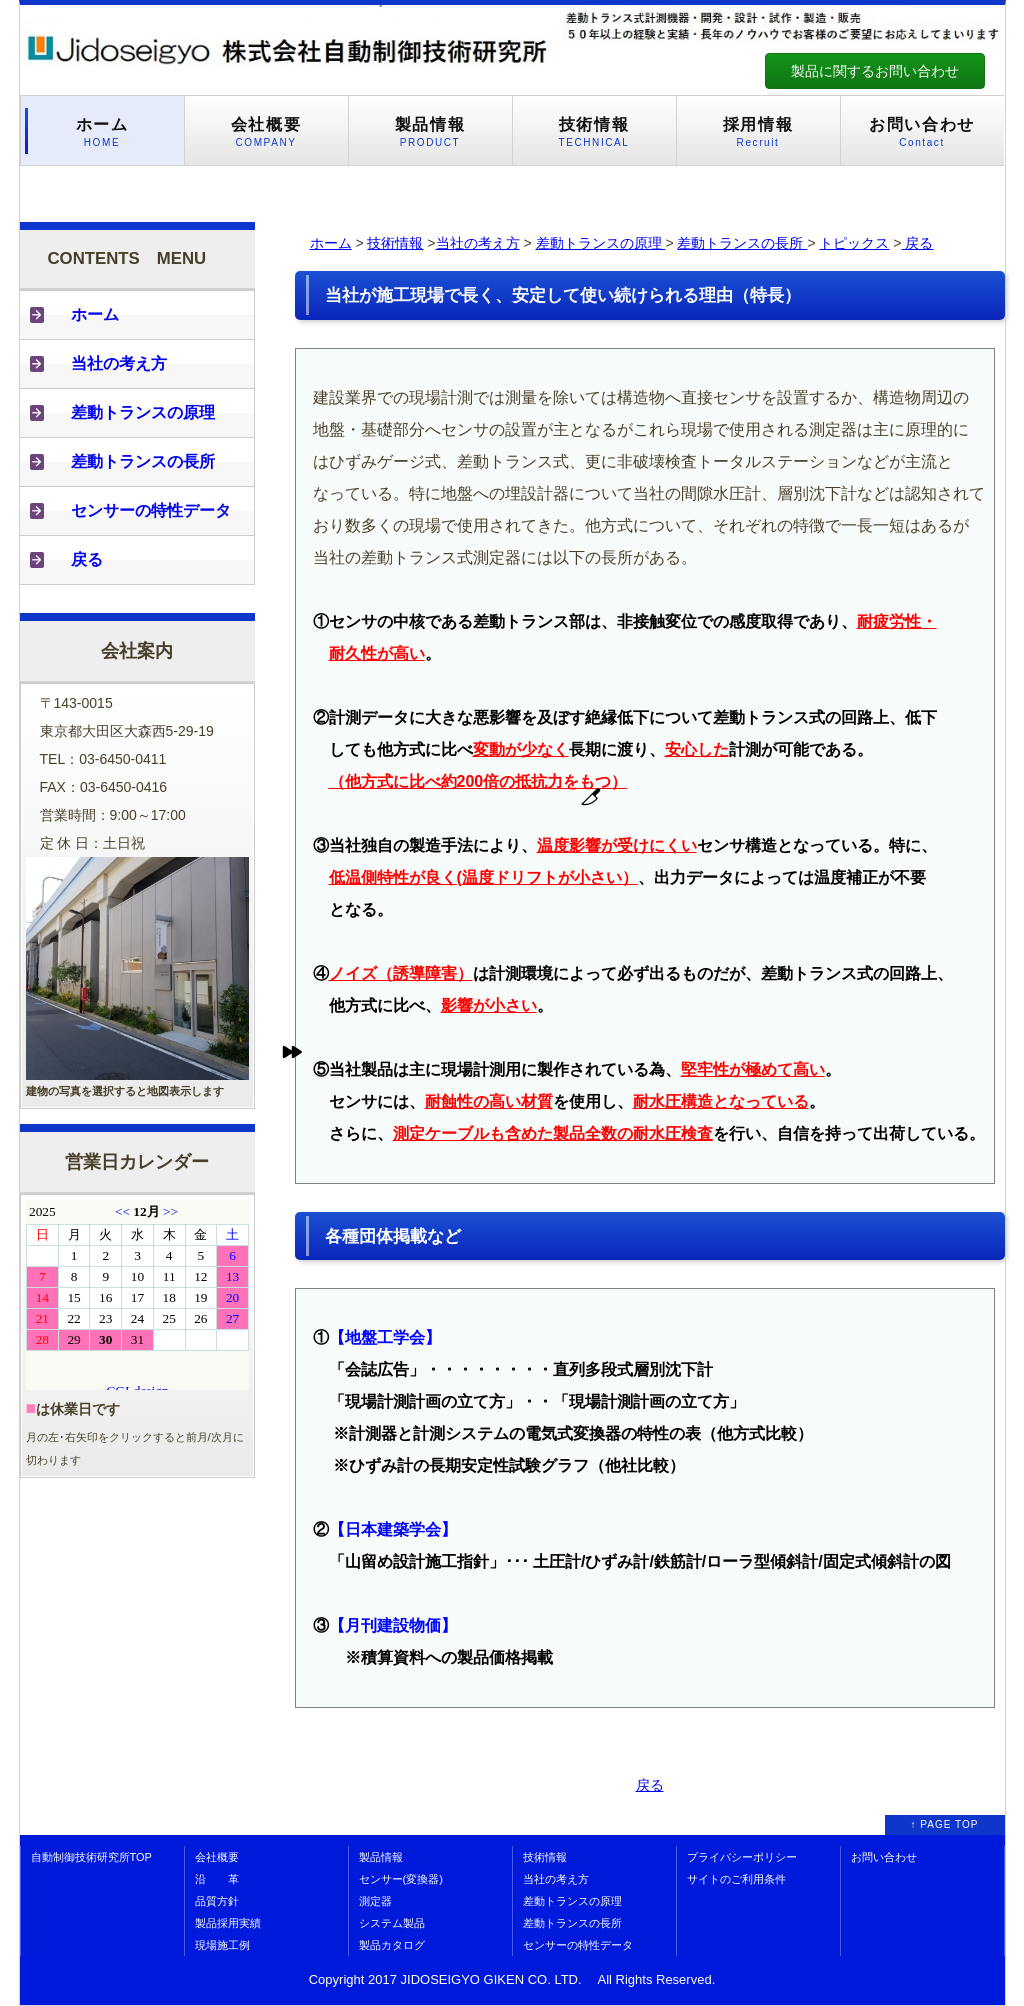 The height and width of the screenshot is (2006, 1024). What do you see at coordinates (591, 797) in the screenshot?
I see `access kitchen or cooking tools` at bounding box center [591, 797].